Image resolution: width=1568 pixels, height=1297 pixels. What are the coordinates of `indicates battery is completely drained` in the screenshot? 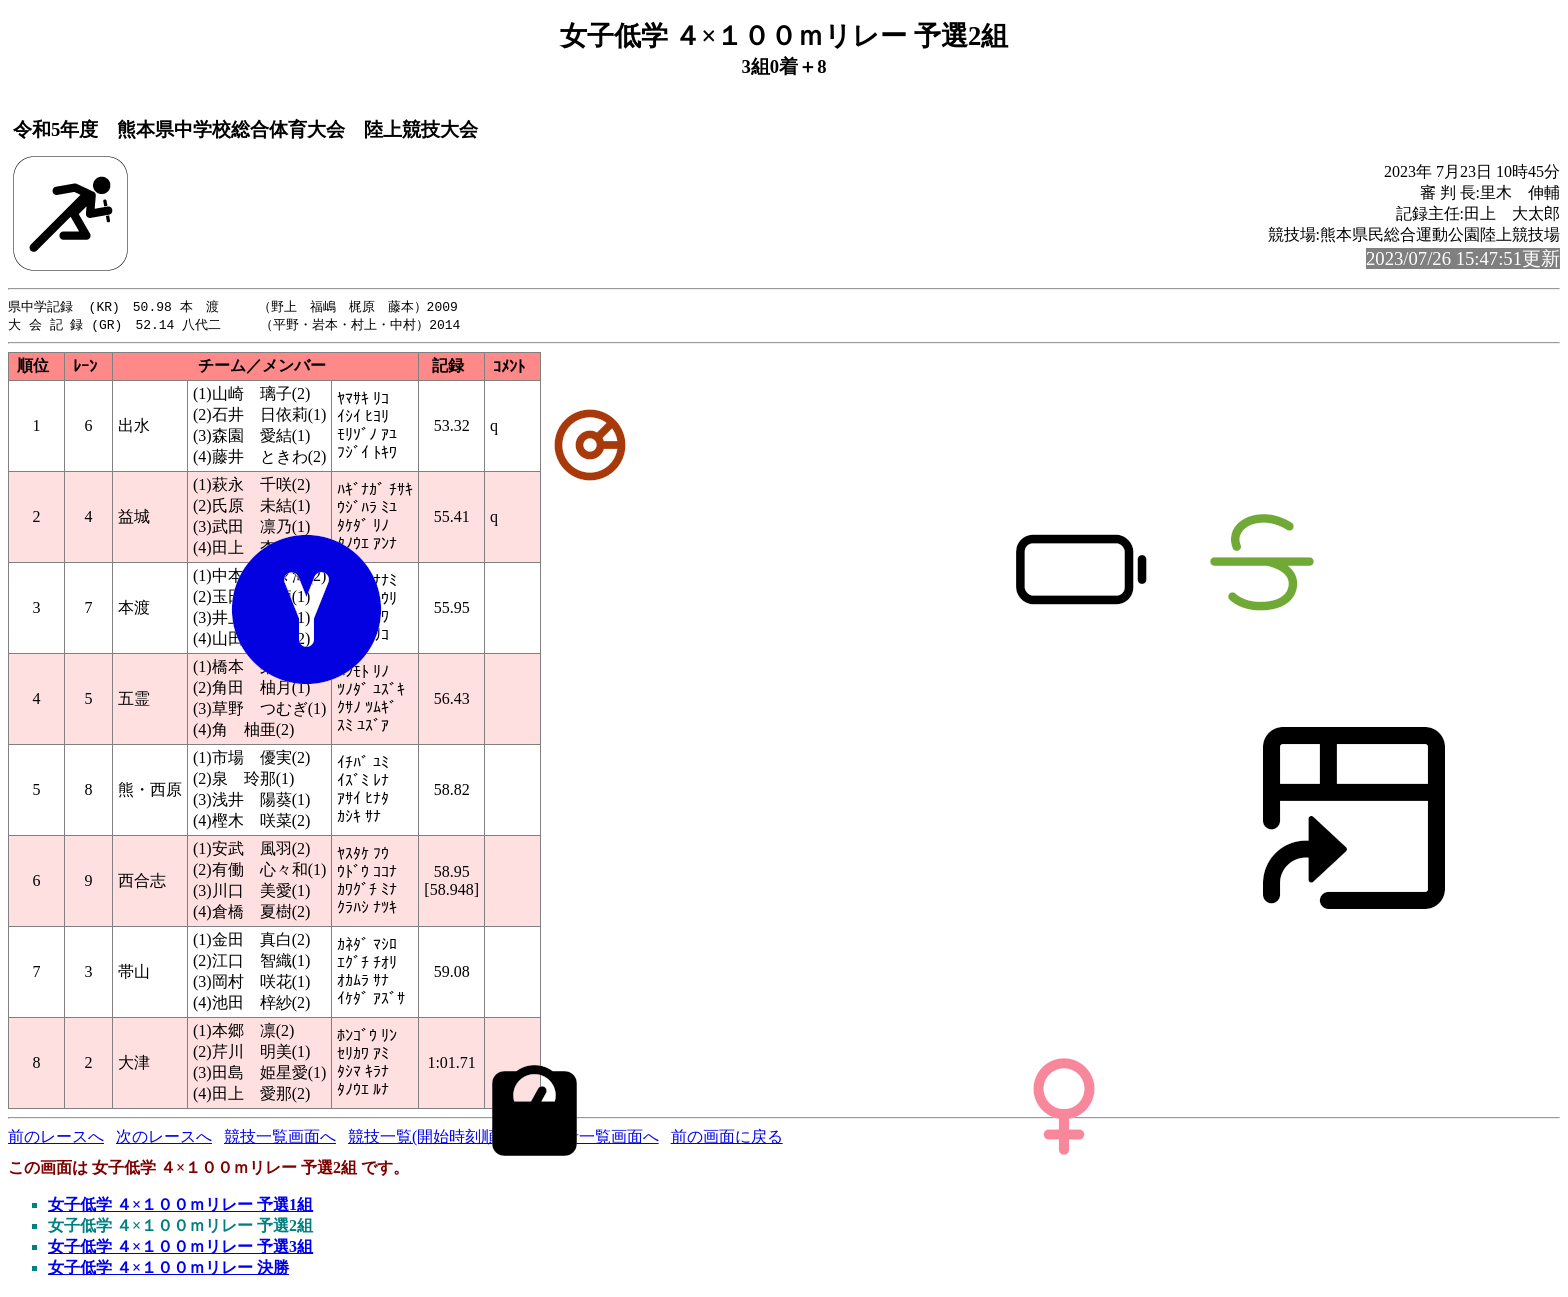 It's located at (1081, 569).